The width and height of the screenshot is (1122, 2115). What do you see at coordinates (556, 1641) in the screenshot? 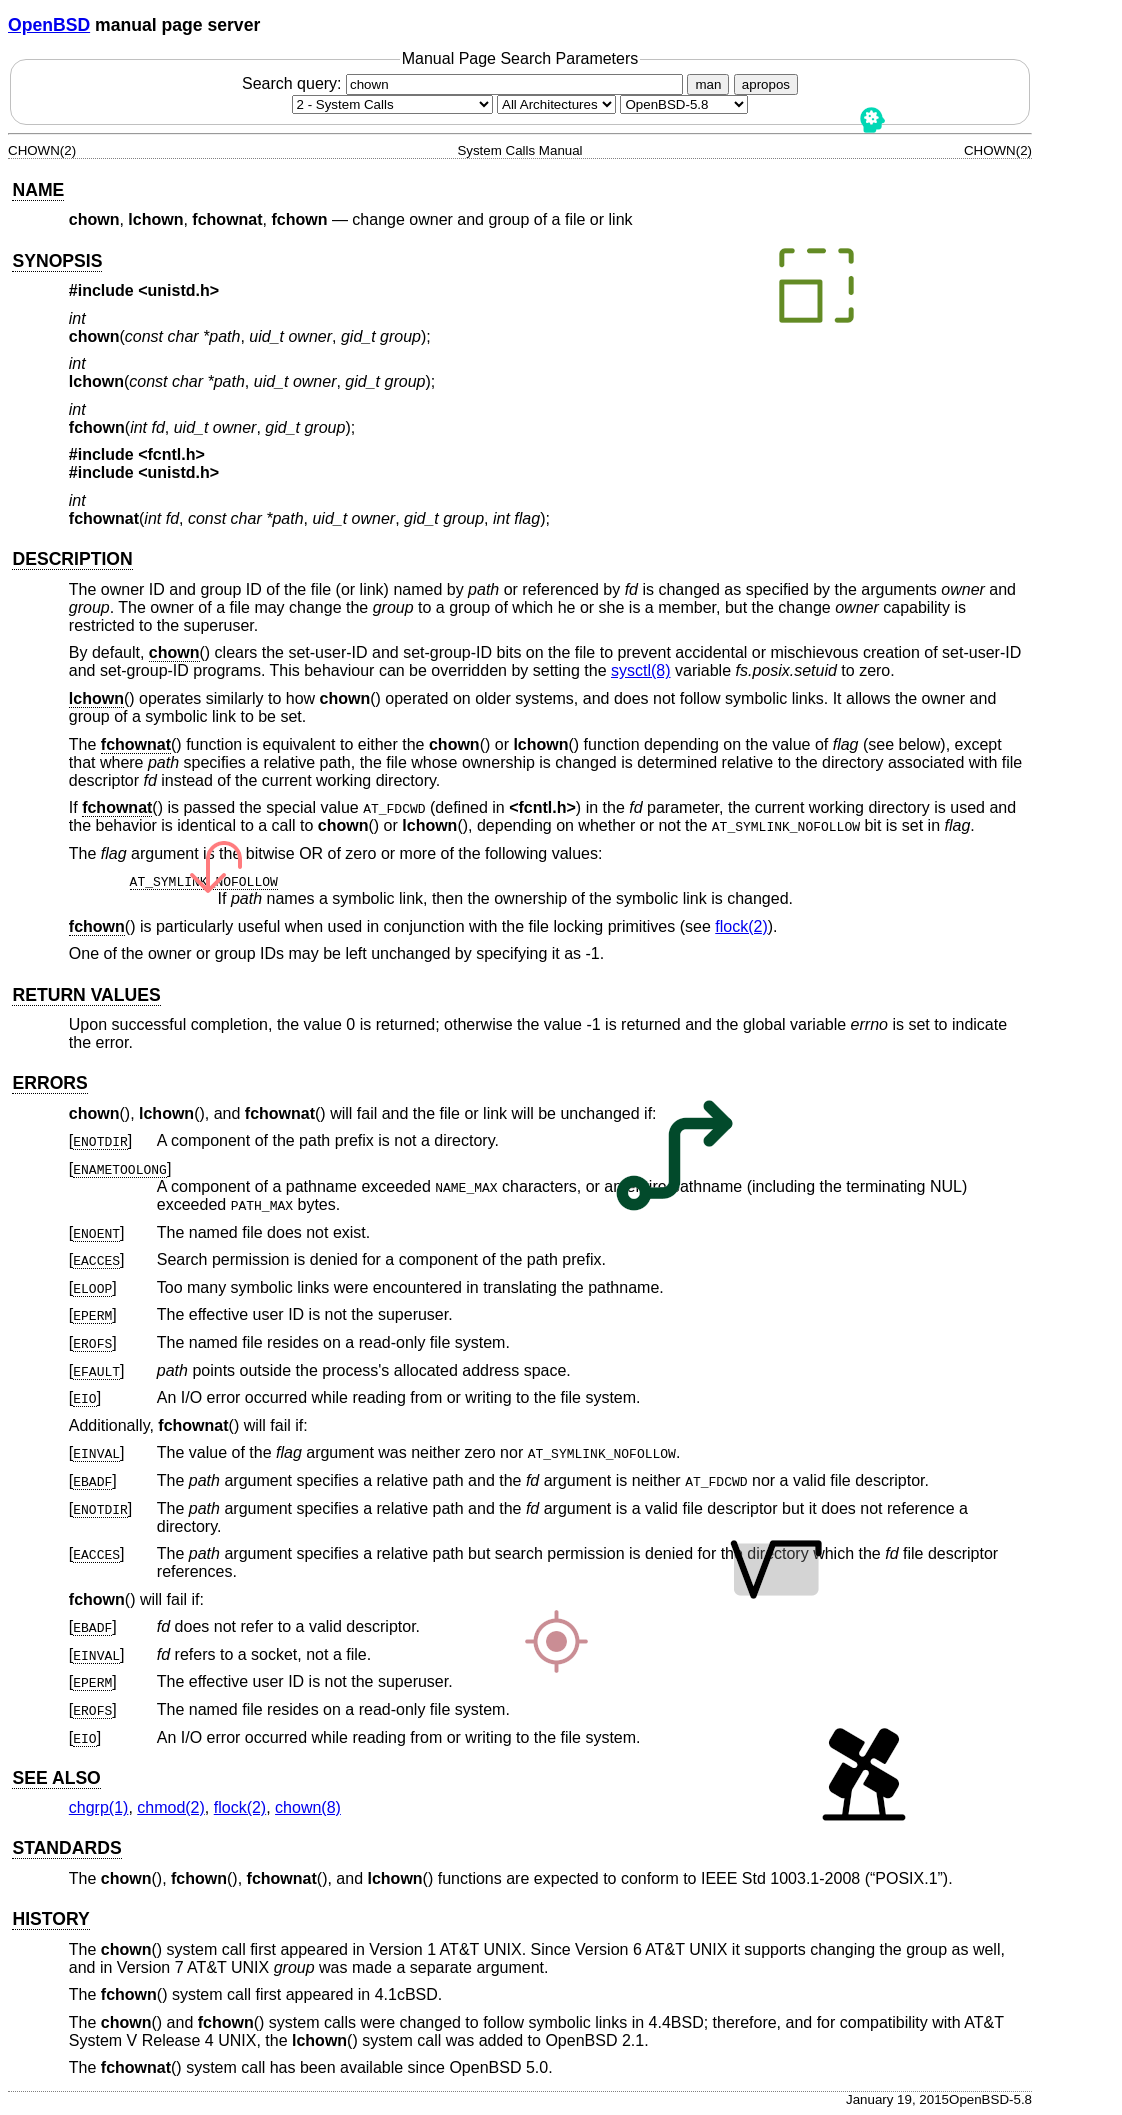
I see `lock onto current GPS location` at bounding box center [556, 1641].